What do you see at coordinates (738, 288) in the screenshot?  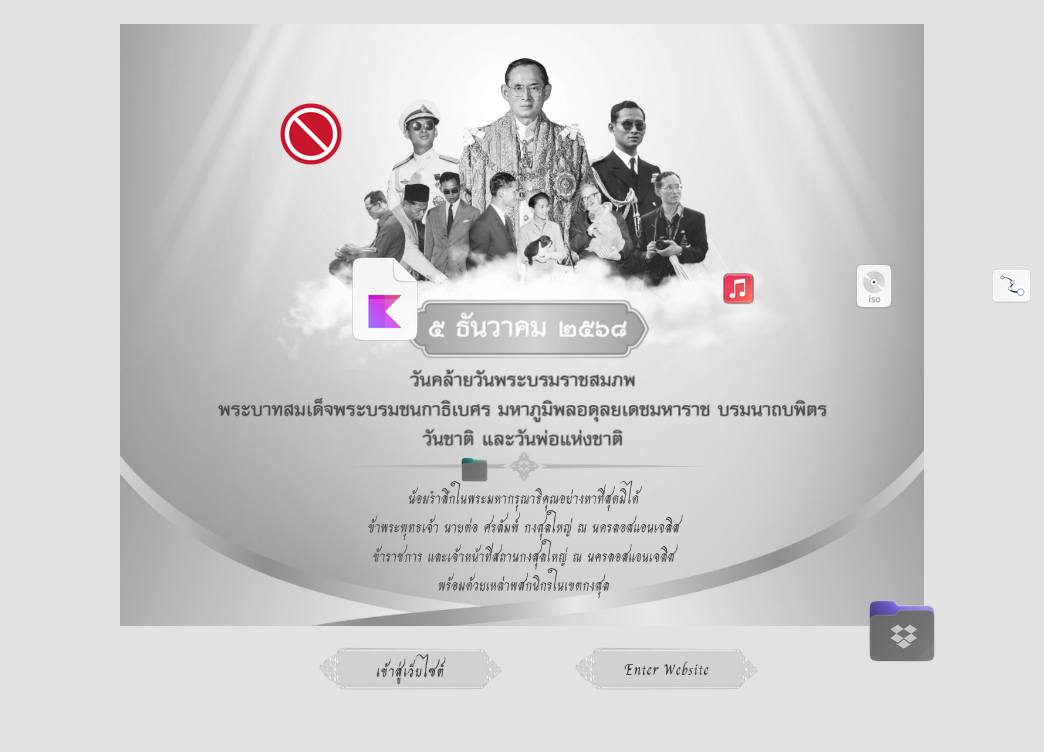 I see `open the music player app` at bounding box center [738, 288].